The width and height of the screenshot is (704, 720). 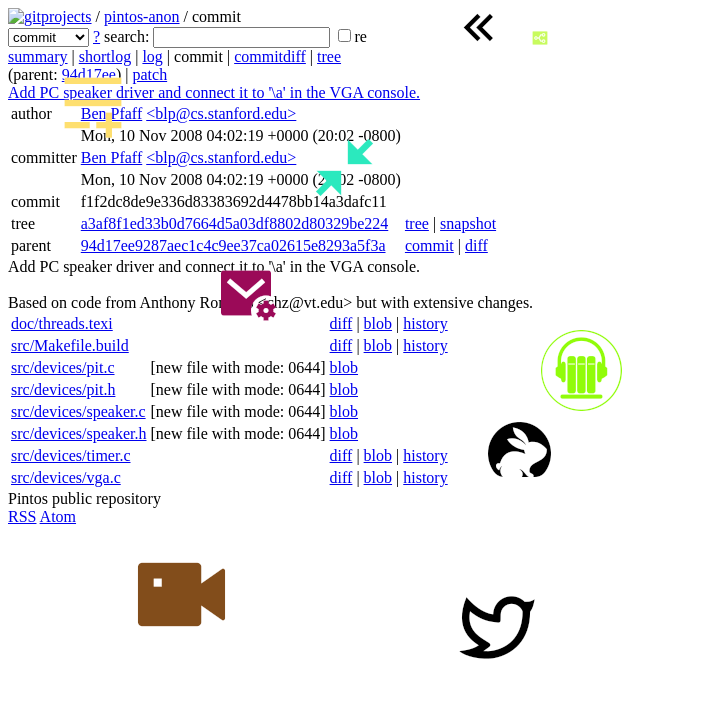 I want to click on open twitter, so click(x=499, y=628).